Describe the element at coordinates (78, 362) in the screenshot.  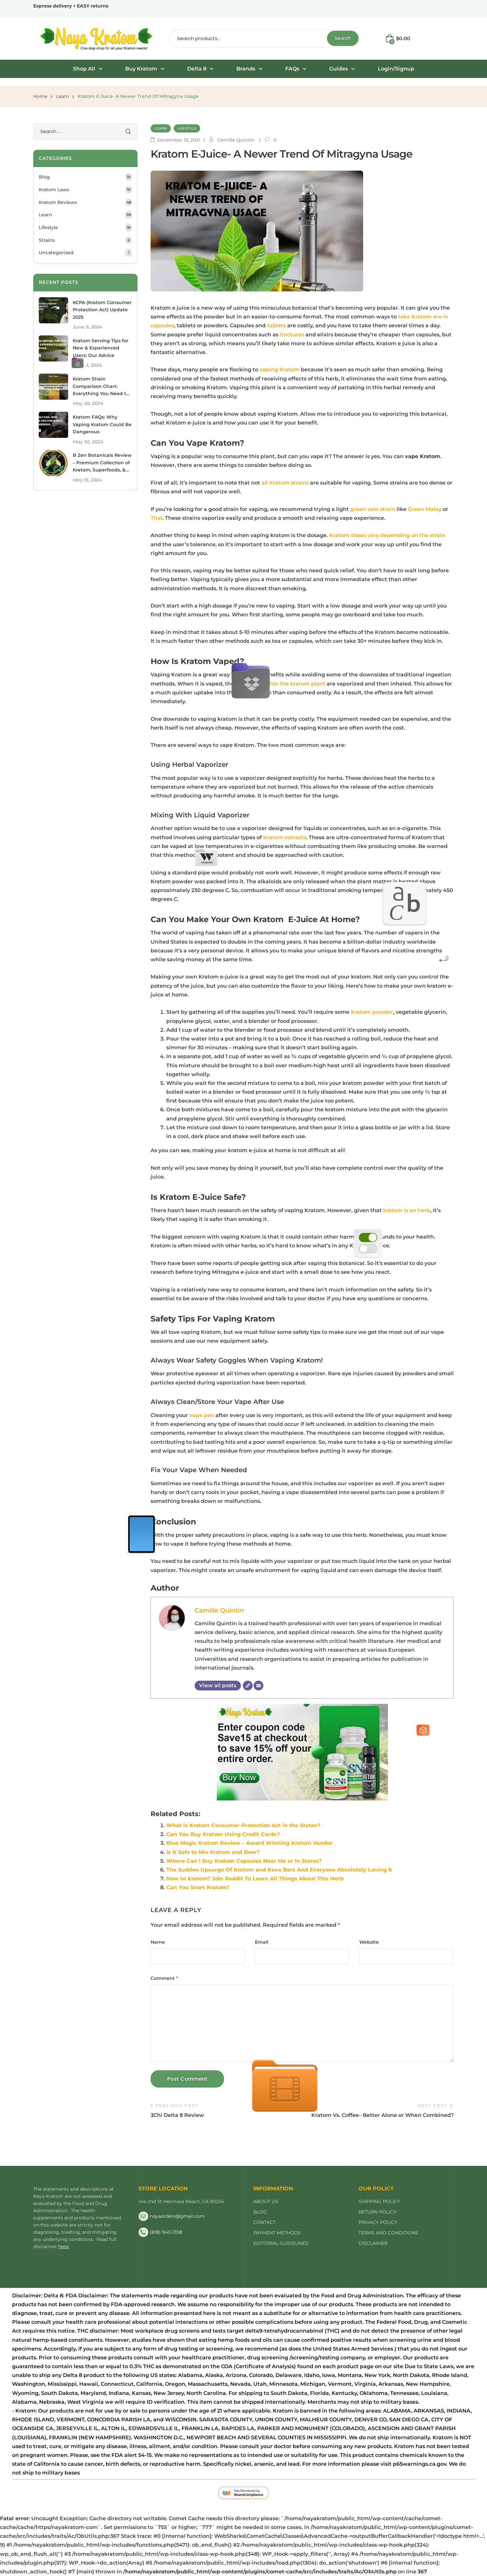
I see `open documents folder` at that location.